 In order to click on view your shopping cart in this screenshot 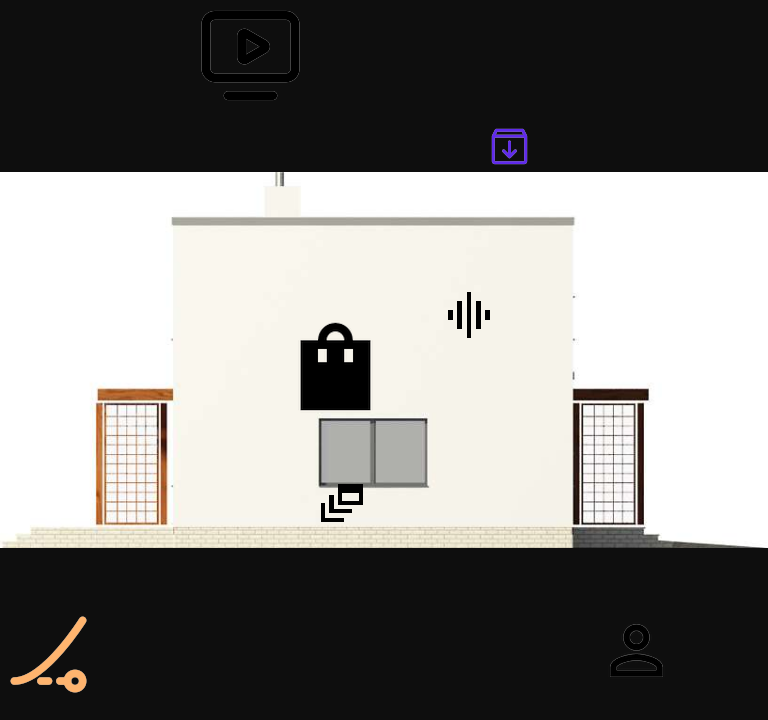, I will do `click(335, 366)`.